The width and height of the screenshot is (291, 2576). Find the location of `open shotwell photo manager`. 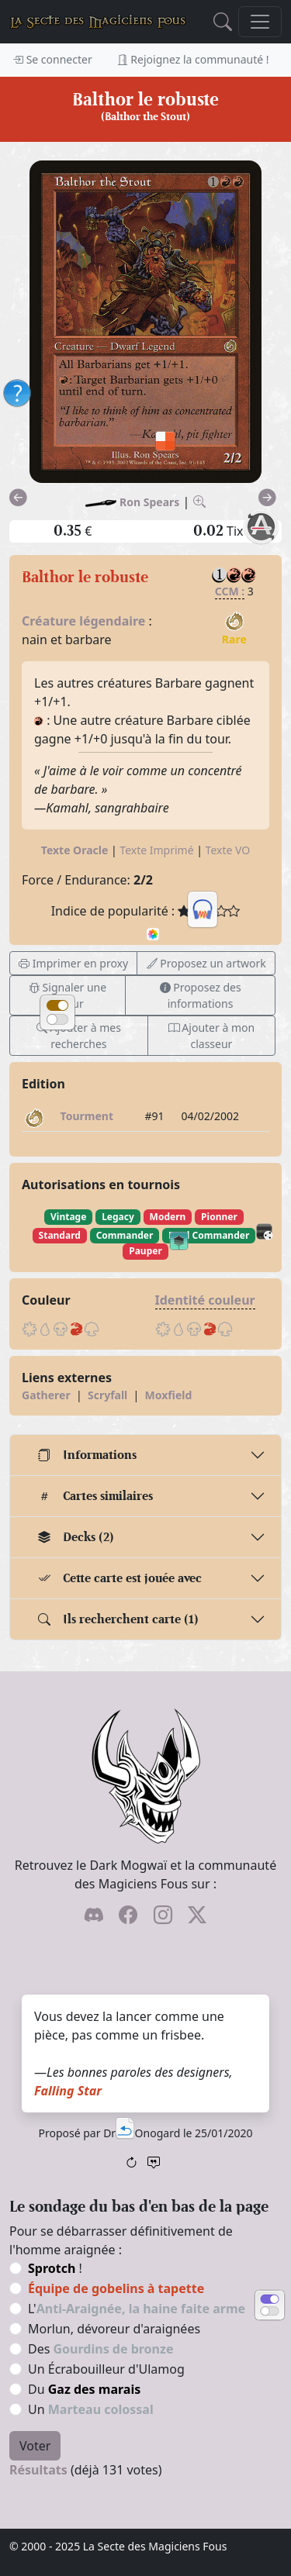

open shotwell photo manager is located at coordinates (153, 934).